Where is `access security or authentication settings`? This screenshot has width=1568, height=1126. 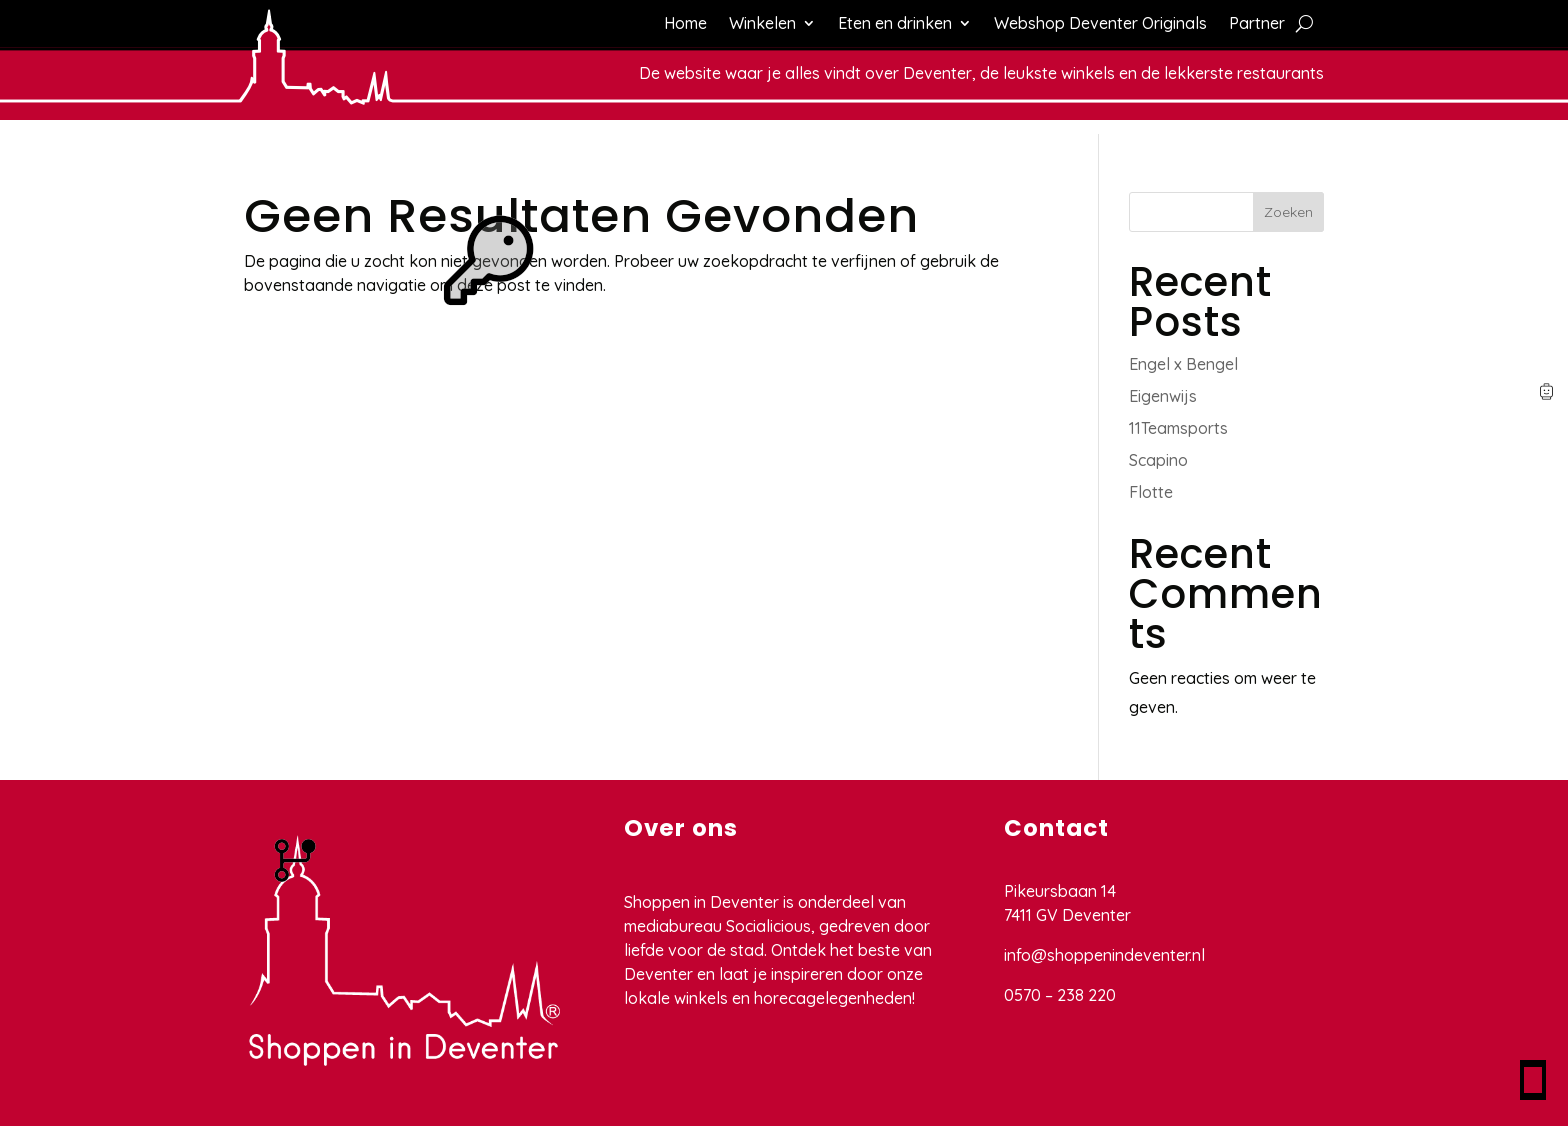
access security or authentication settings is located at coordinates (487, 262).